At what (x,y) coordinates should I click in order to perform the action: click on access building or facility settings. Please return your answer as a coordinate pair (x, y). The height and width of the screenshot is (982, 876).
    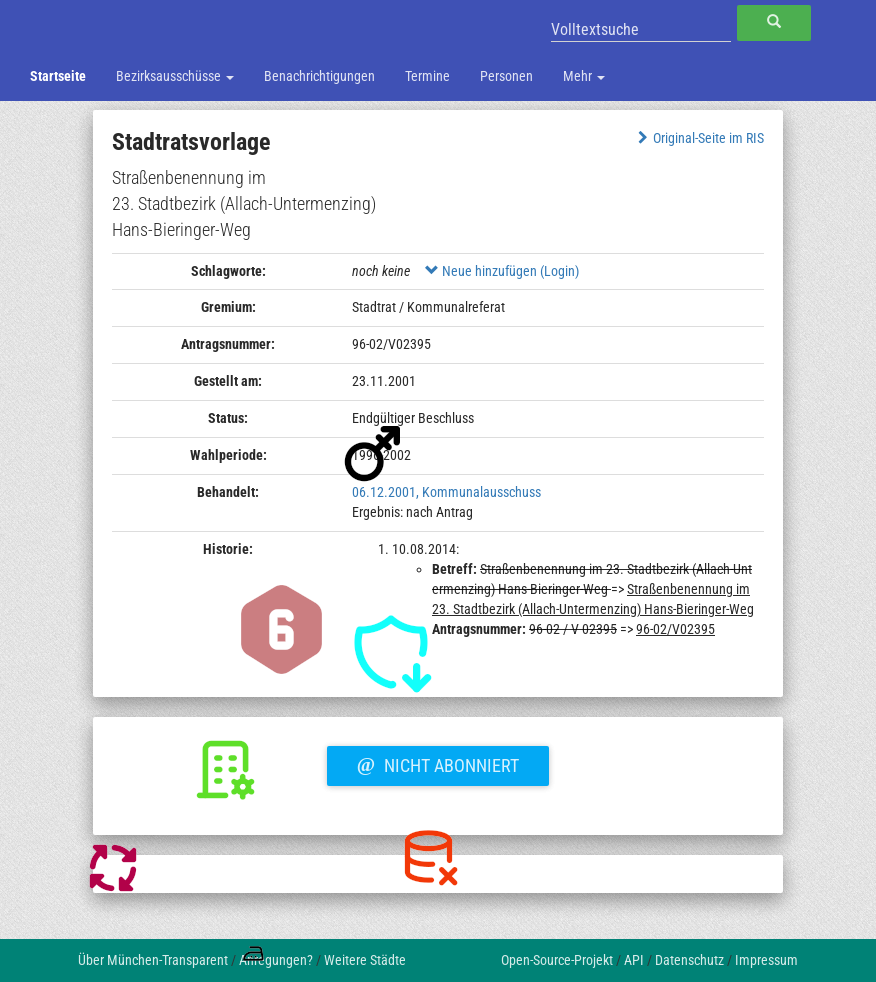
    Looking at the image, I should click on (225, 769).